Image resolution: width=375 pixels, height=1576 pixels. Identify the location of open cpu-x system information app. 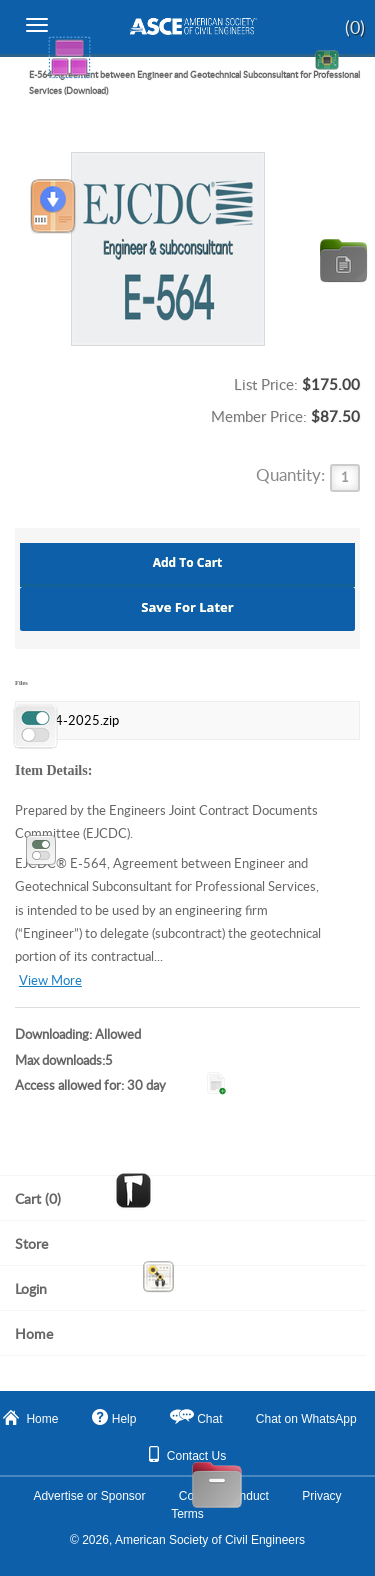
(327, 60).